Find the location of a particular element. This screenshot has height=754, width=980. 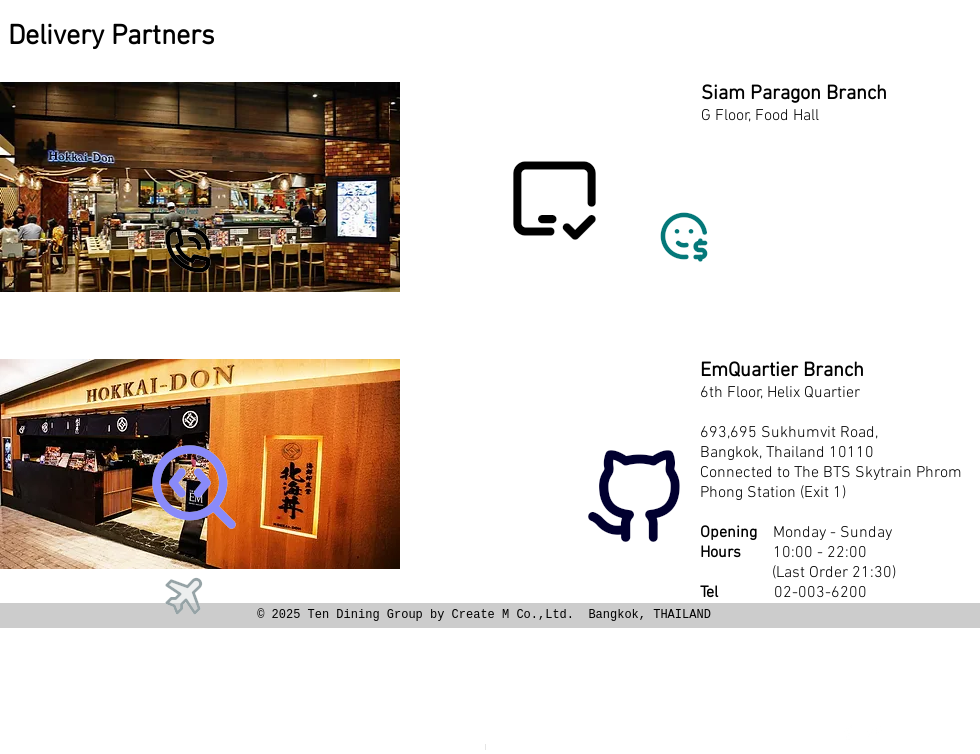

search through code or source files is located at coordinates (194, 487).